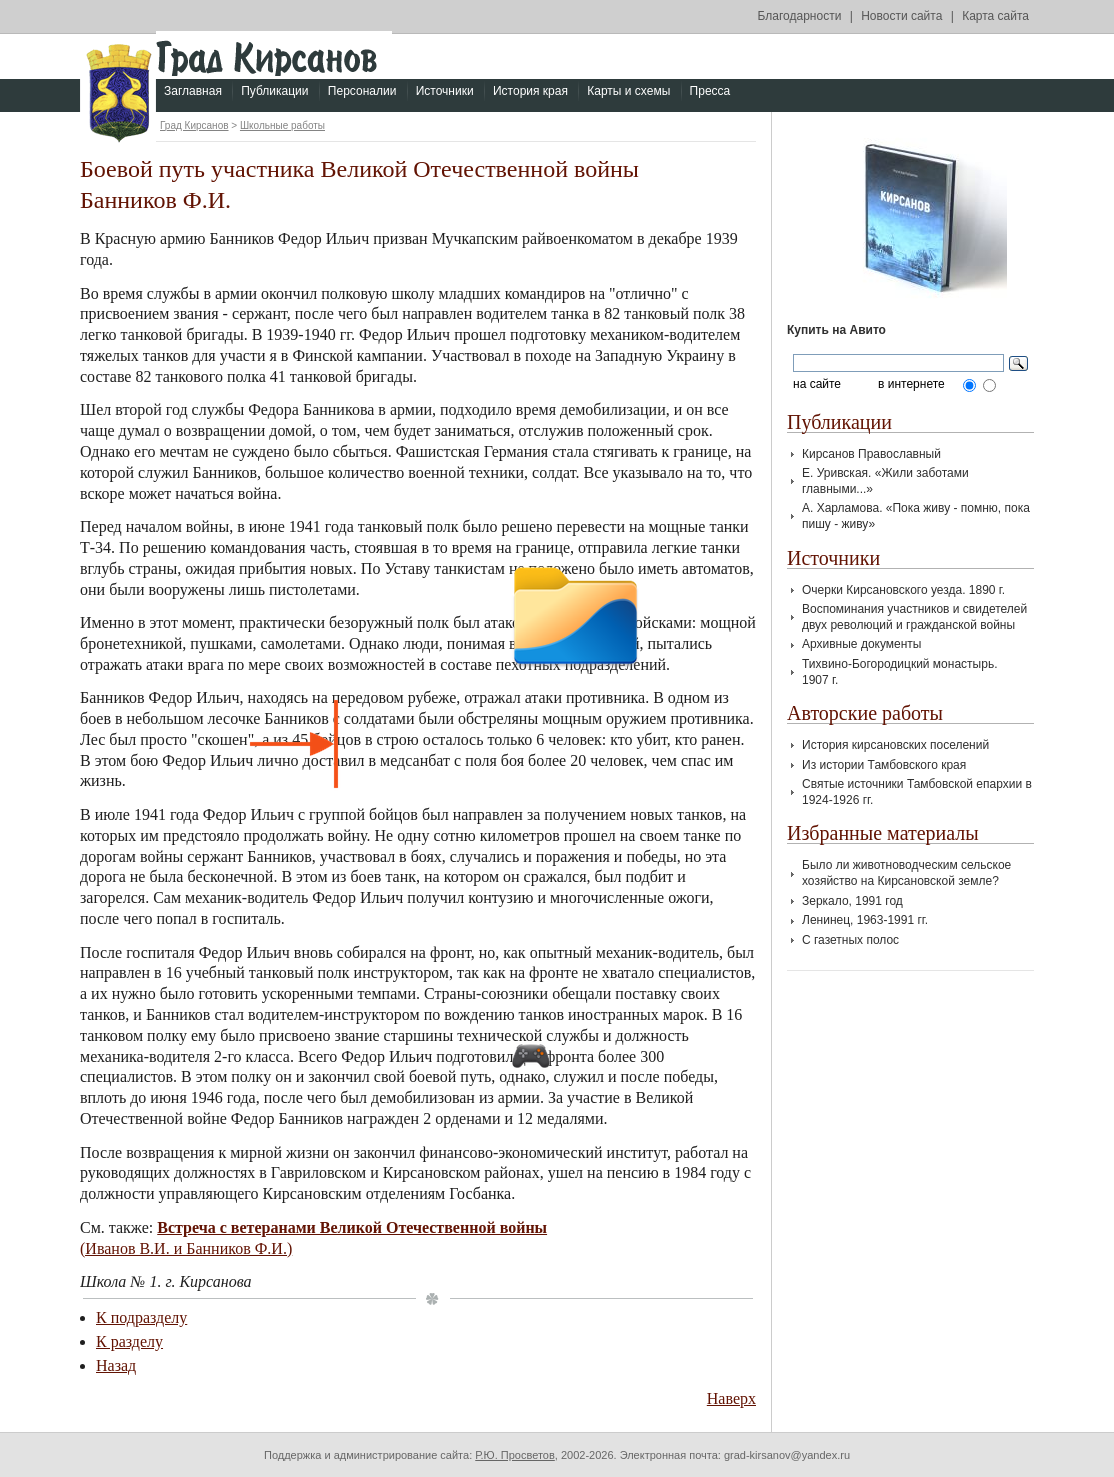 The width and height of the screenshot is (1114, 1477). I want to click on open your files folder, so click(575, 619).